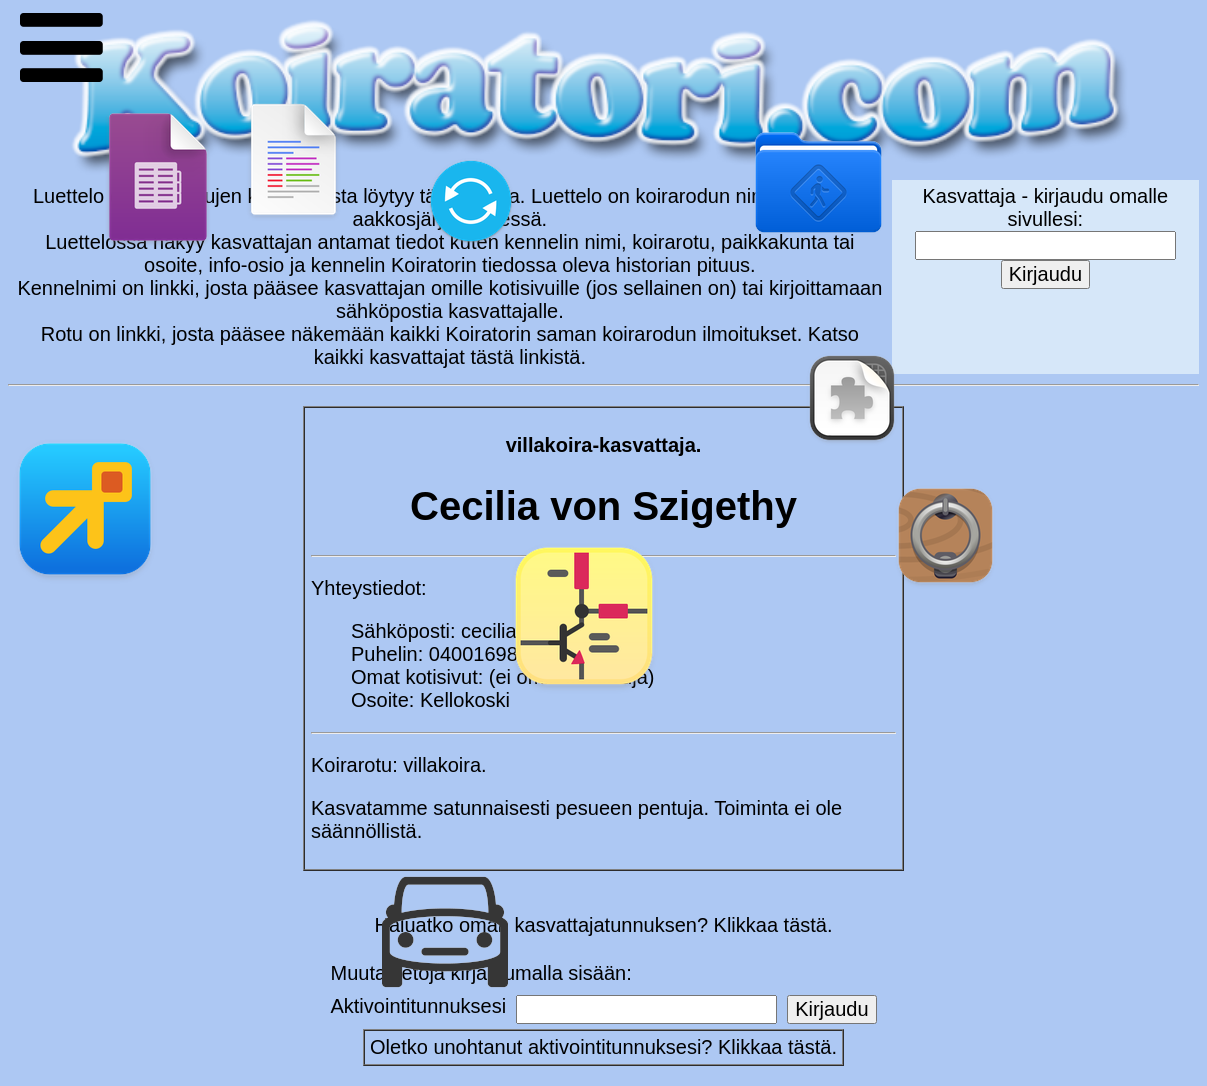  Describe the element at coordinates (852, 398) in the screenshot. I see `open libreoffice templates` at that location.